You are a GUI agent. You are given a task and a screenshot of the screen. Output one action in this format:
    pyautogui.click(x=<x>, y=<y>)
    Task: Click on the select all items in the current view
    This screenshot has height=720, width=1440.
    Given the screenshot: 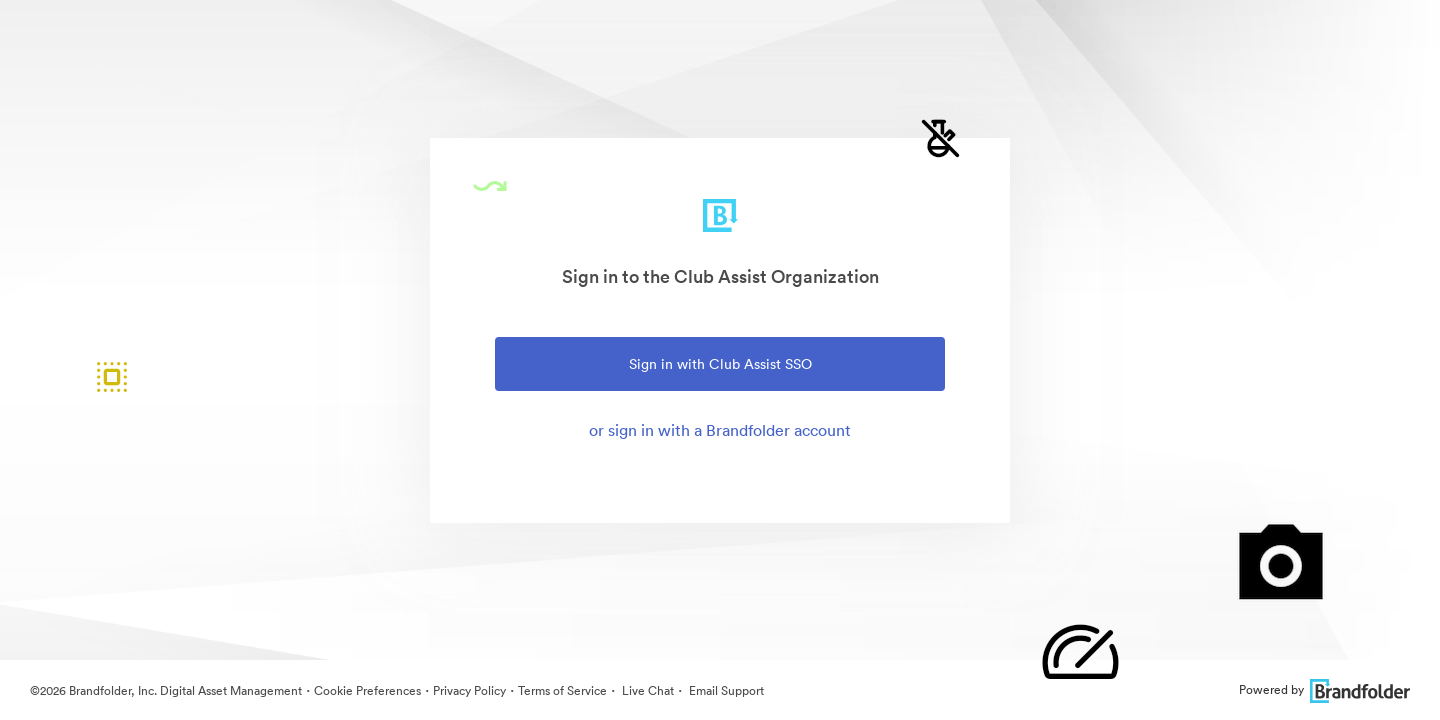 What is the action you would take?
    pyautogui.click(x=112, y=377)
    